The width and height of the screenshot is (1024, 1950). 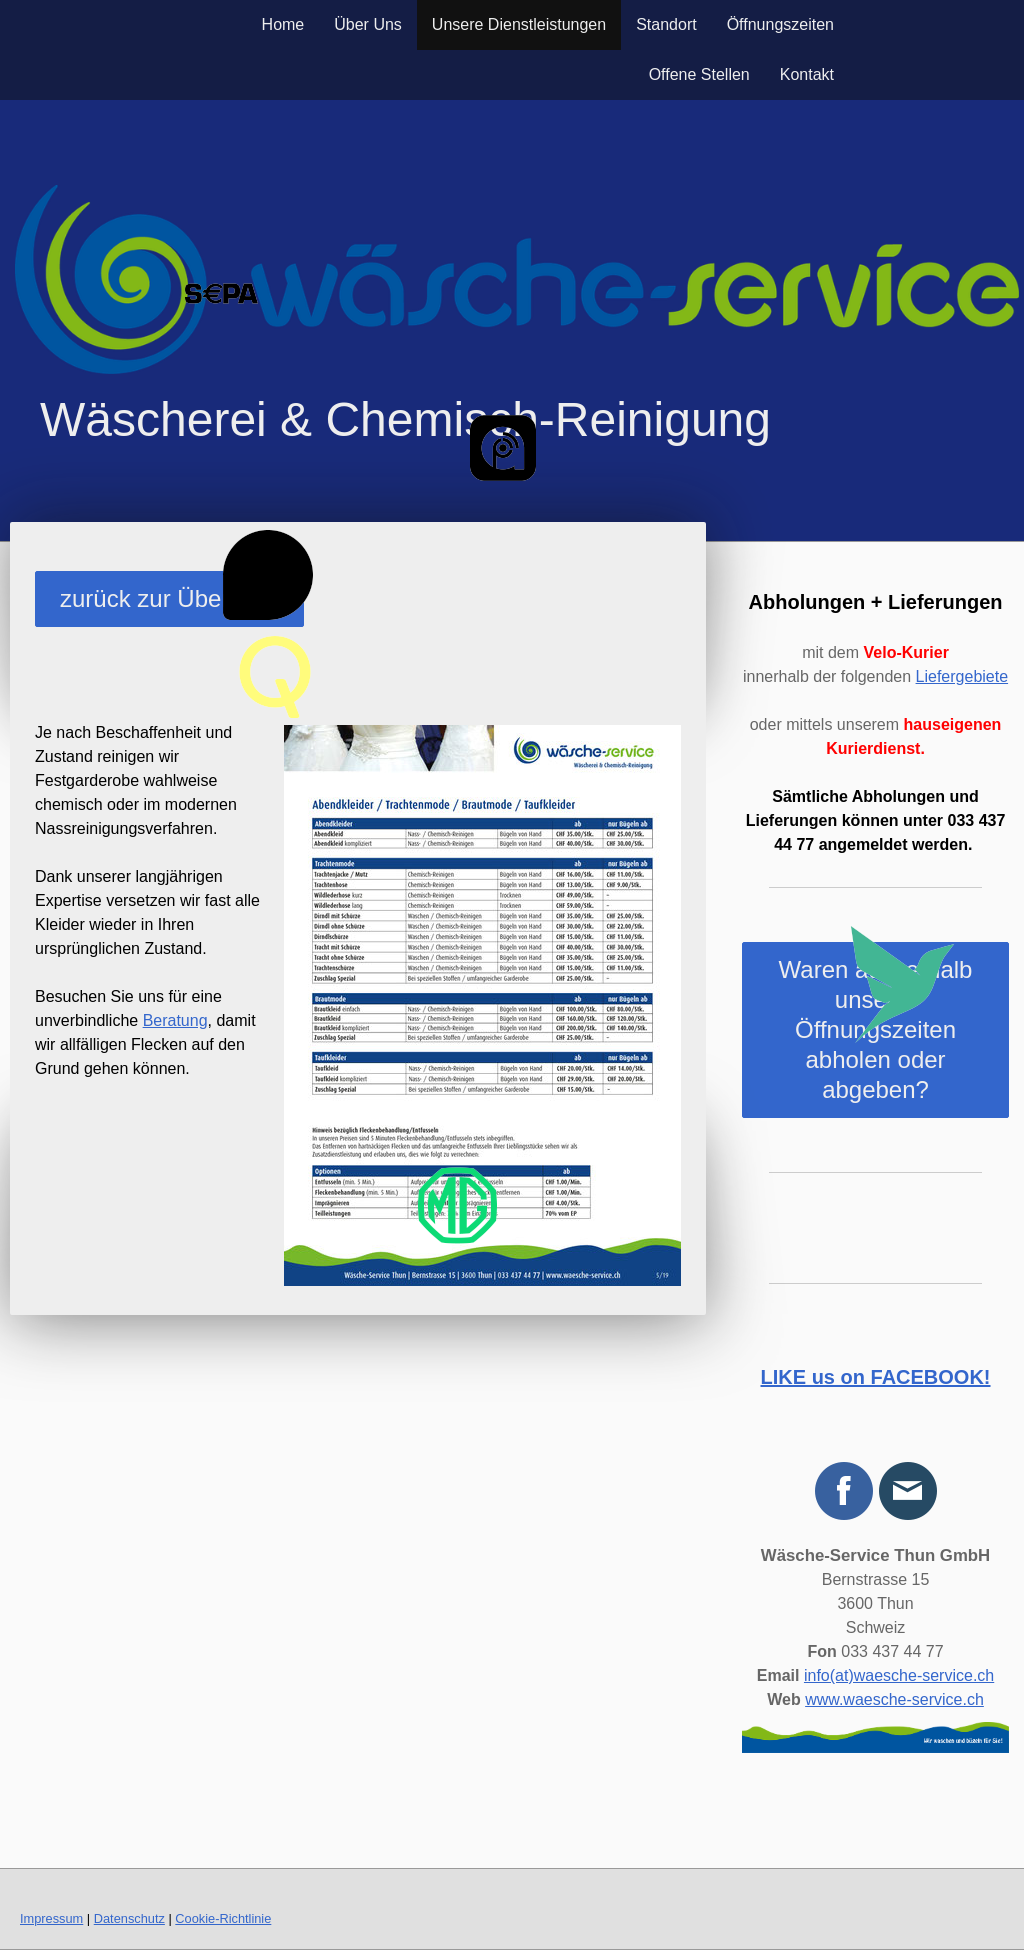 What do you see at coordinates (275, 677) in the screenshot?
I see `qualcomm company logo` at bounding box center [275, 677].